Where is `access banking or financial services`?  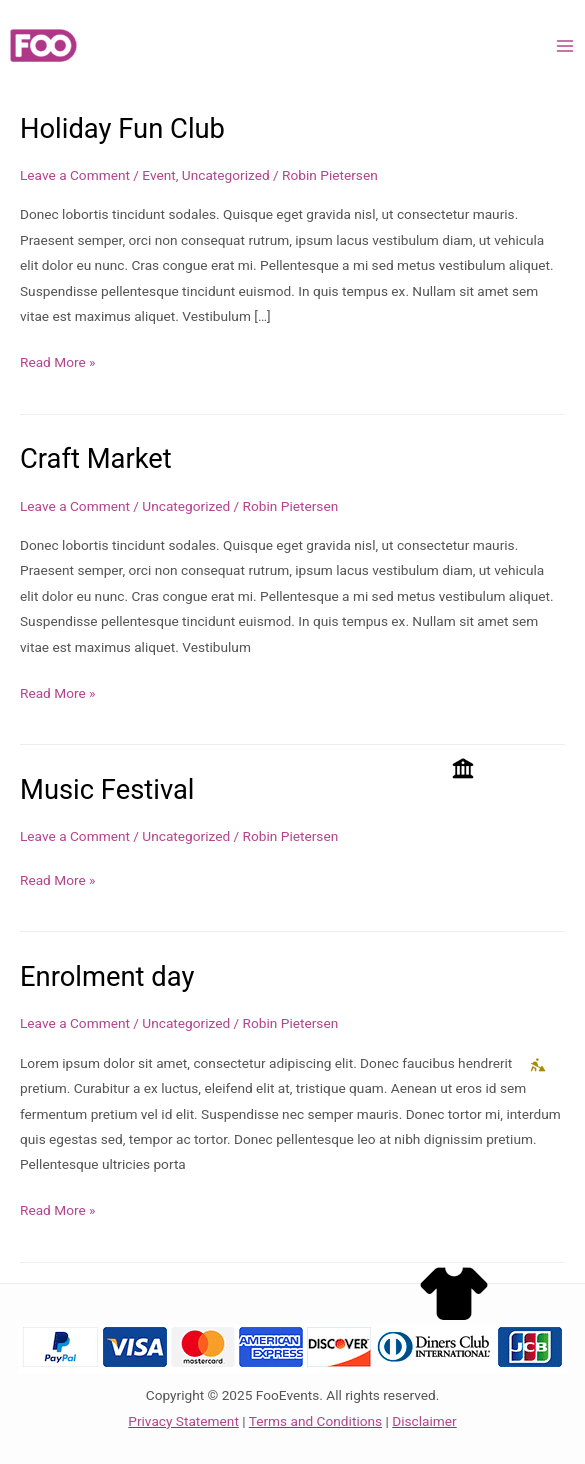 access banking or financial services is located at coordinates (463, 768).